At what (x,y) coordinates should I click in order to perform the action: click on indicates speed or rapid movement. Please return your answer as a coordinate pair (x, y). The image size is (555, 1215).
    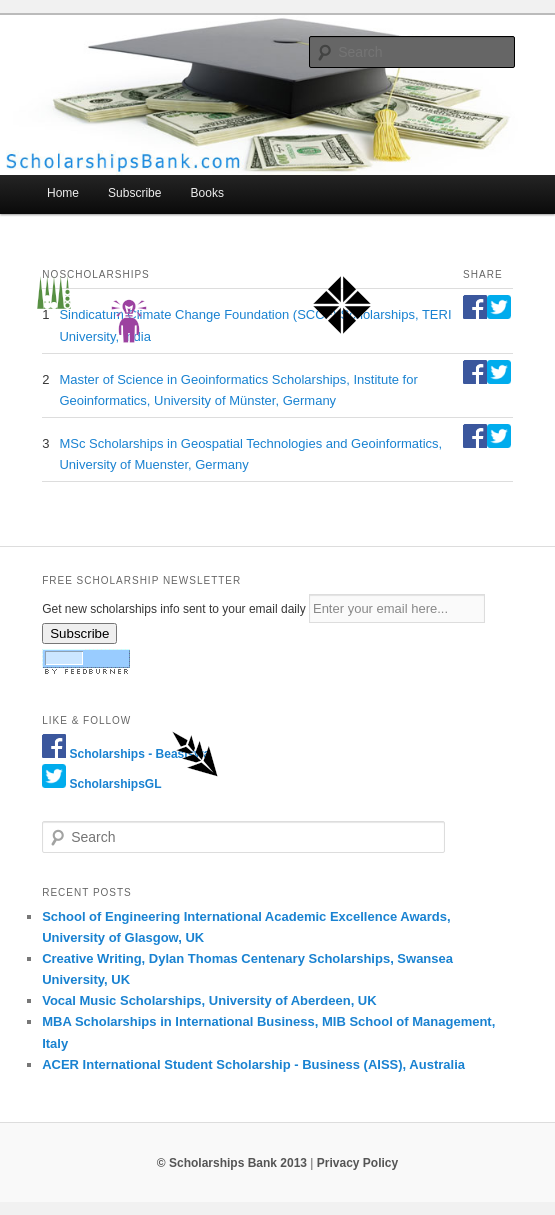
    Looking at the image, I should click on (195, 754).